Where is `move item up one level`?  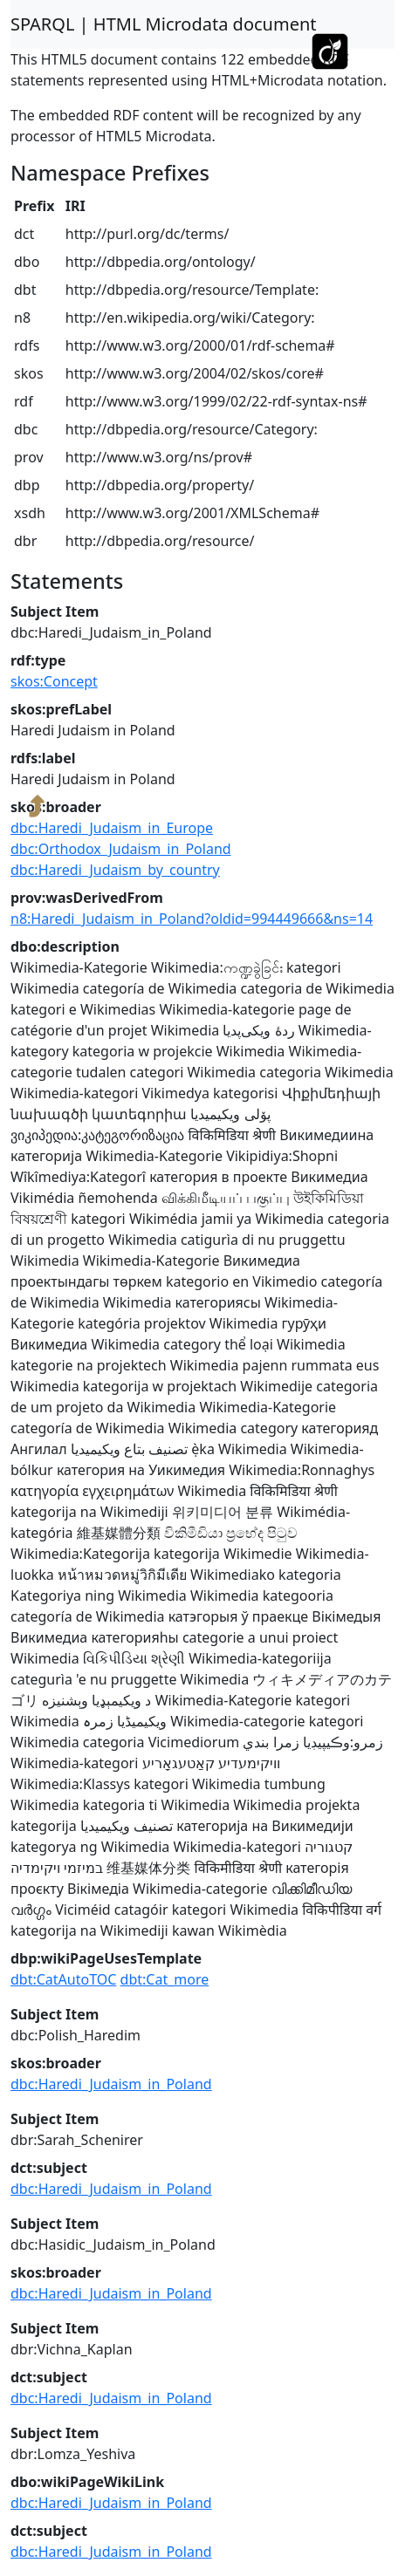
move item up one level is located at coordinates (38, 806).